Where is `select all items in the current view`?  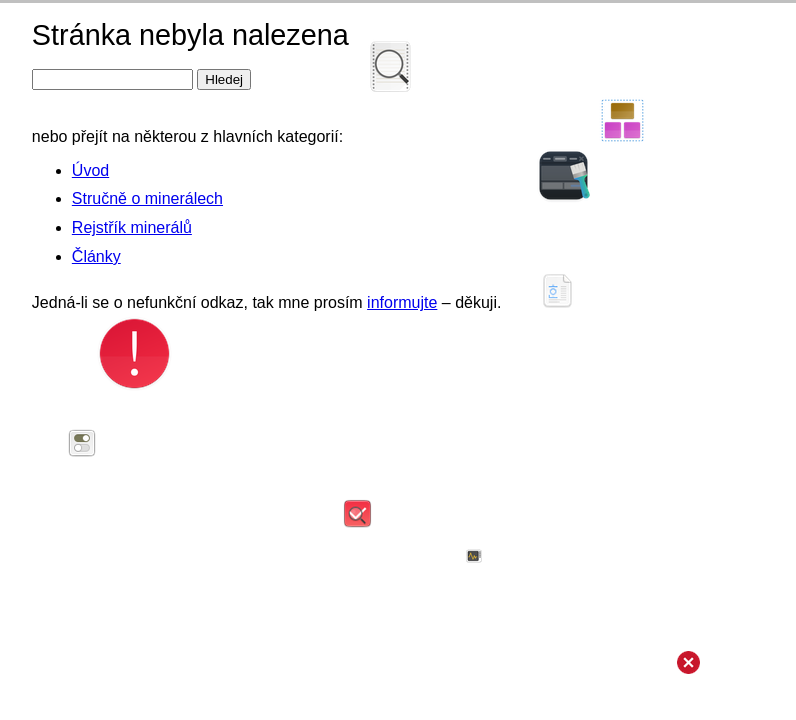 select all items in the current view is located at coordinates (622, 120).